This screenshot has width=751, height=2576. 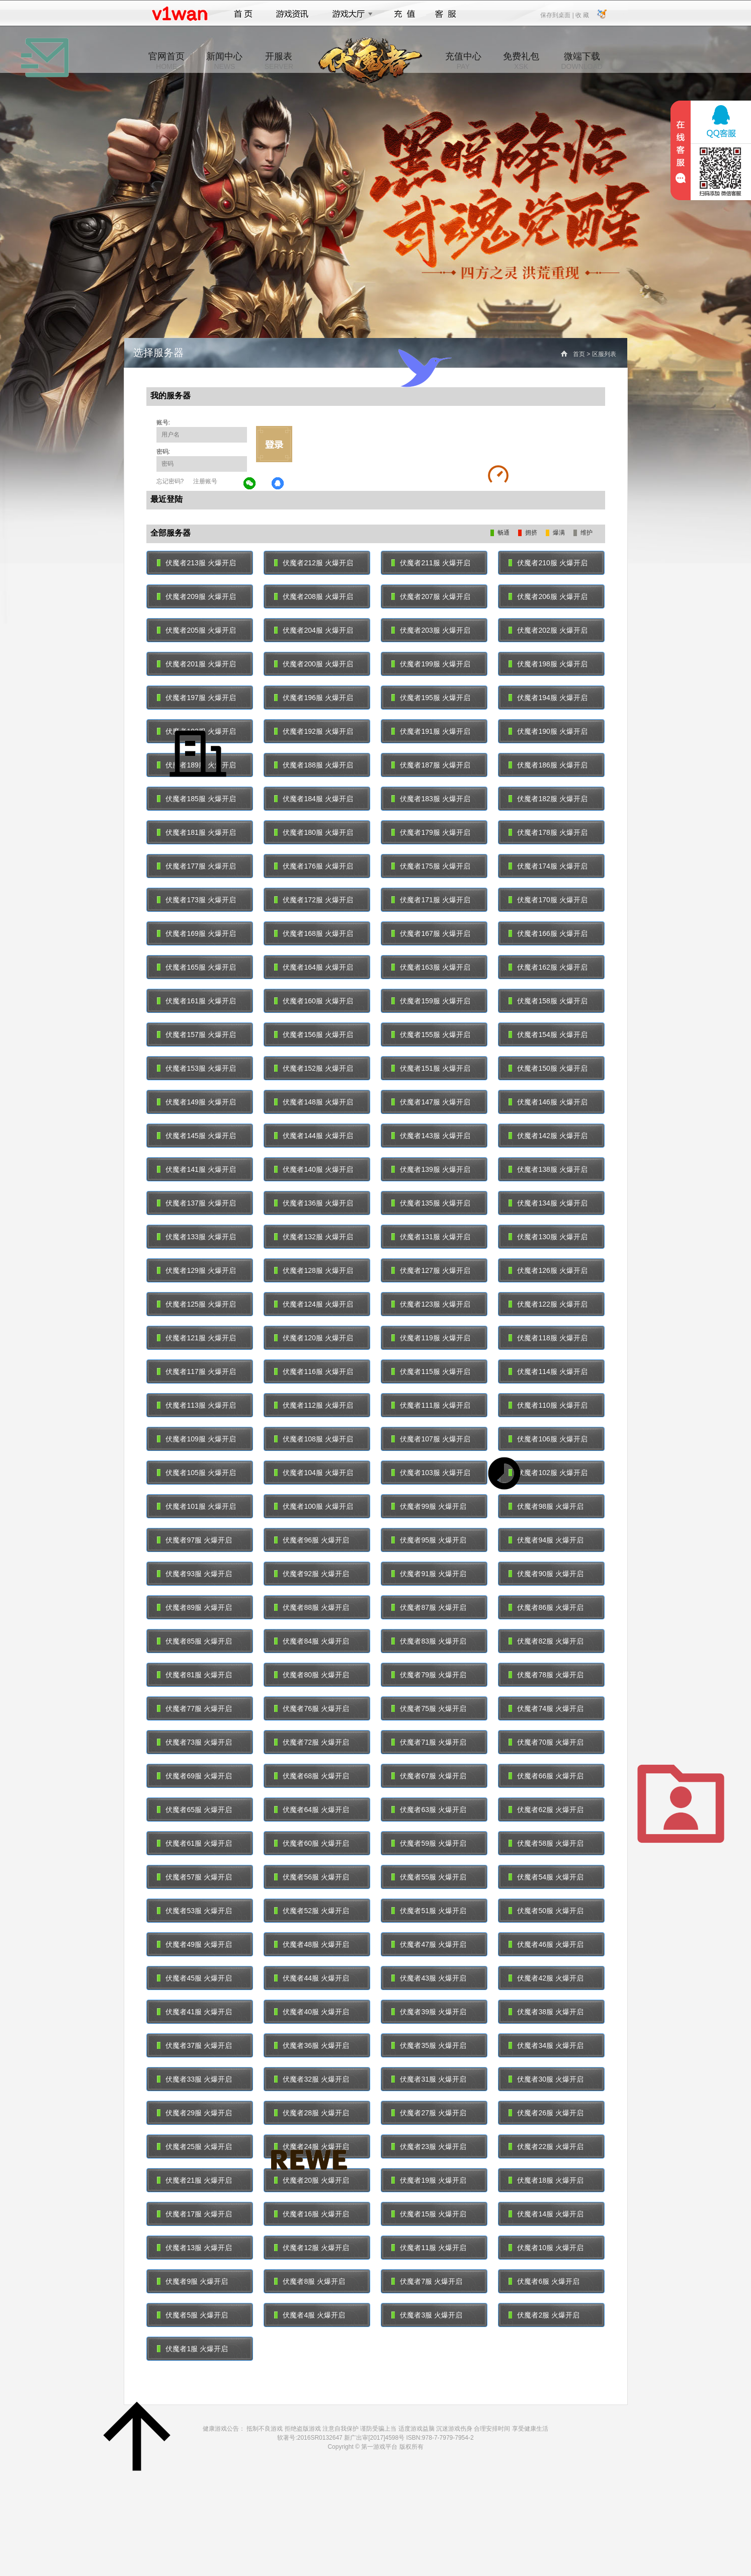 I want to click on scroll to top of page, so click(x=137, y=2436).